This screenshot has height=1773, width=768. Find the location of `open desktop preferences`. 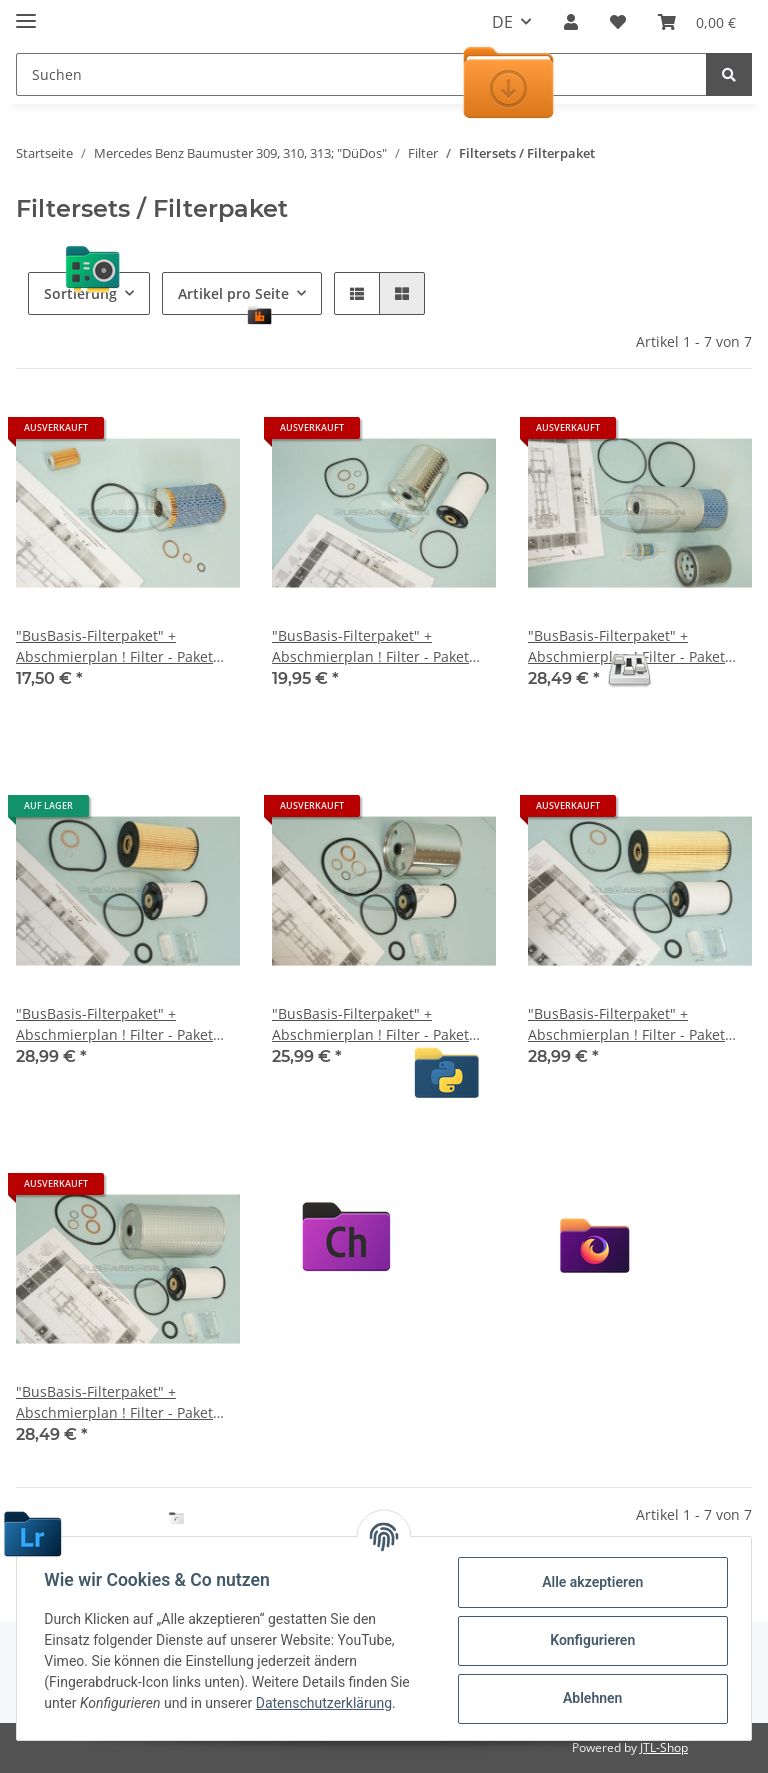

open desktop preferences is located at coordinates (629, 669).